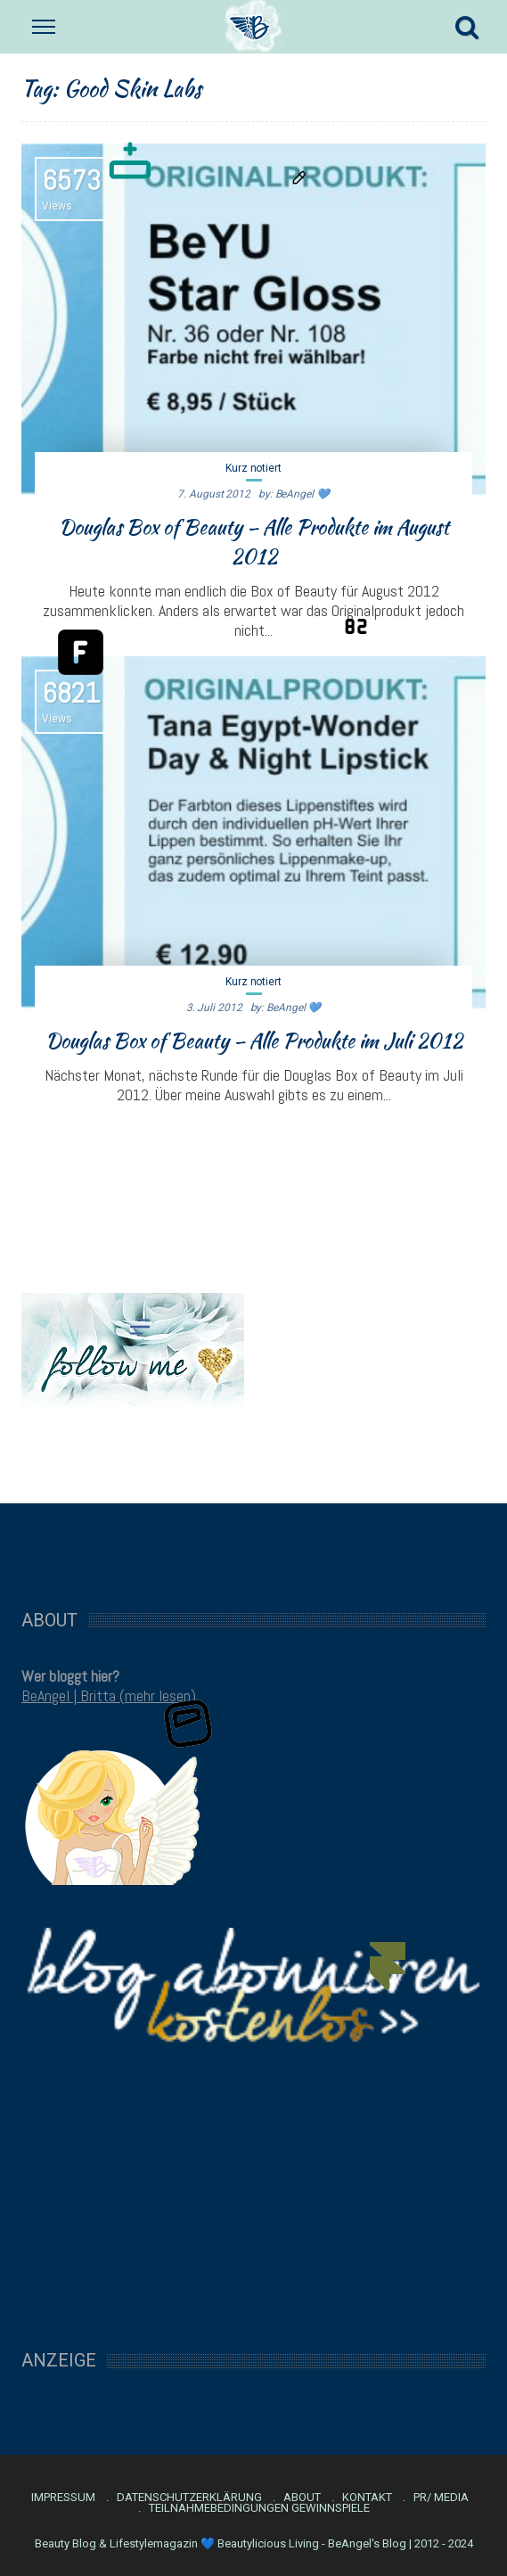 Image resolution: width=507 pixels, height=2576 pixels. Describe the element at coordinates (188, 1724) in the screenshot. I see `headless ui library logo` at that location.